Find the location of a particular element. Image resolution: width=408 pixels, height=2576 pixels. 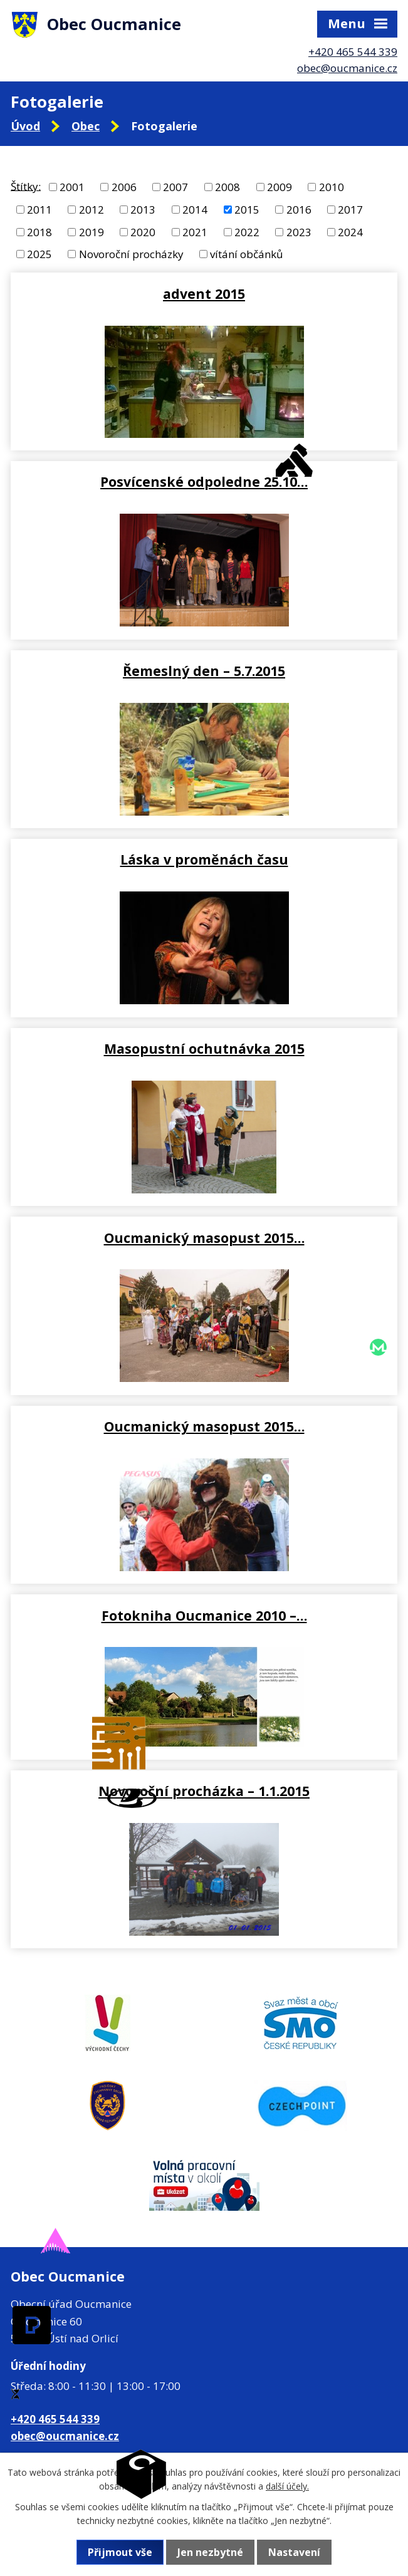

monero cryptocurrency logo is located at coordinates (378, 1347).